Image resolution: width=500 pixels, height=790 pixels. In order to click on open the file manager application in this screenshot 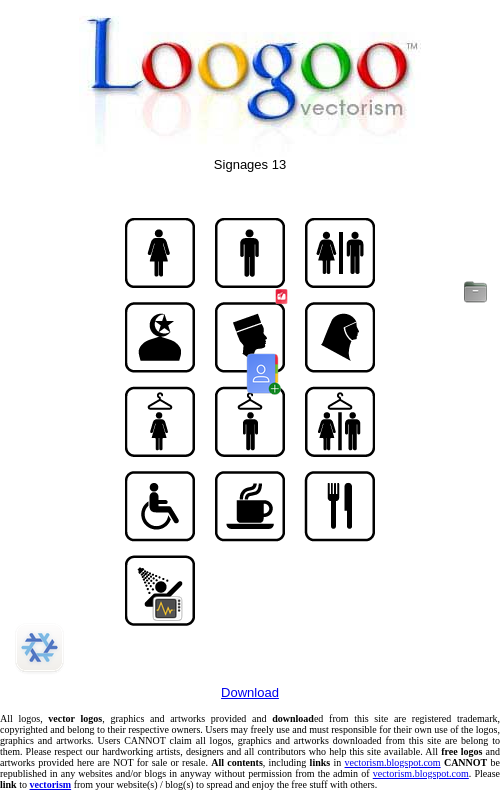, I will do `click(475, 291)`.